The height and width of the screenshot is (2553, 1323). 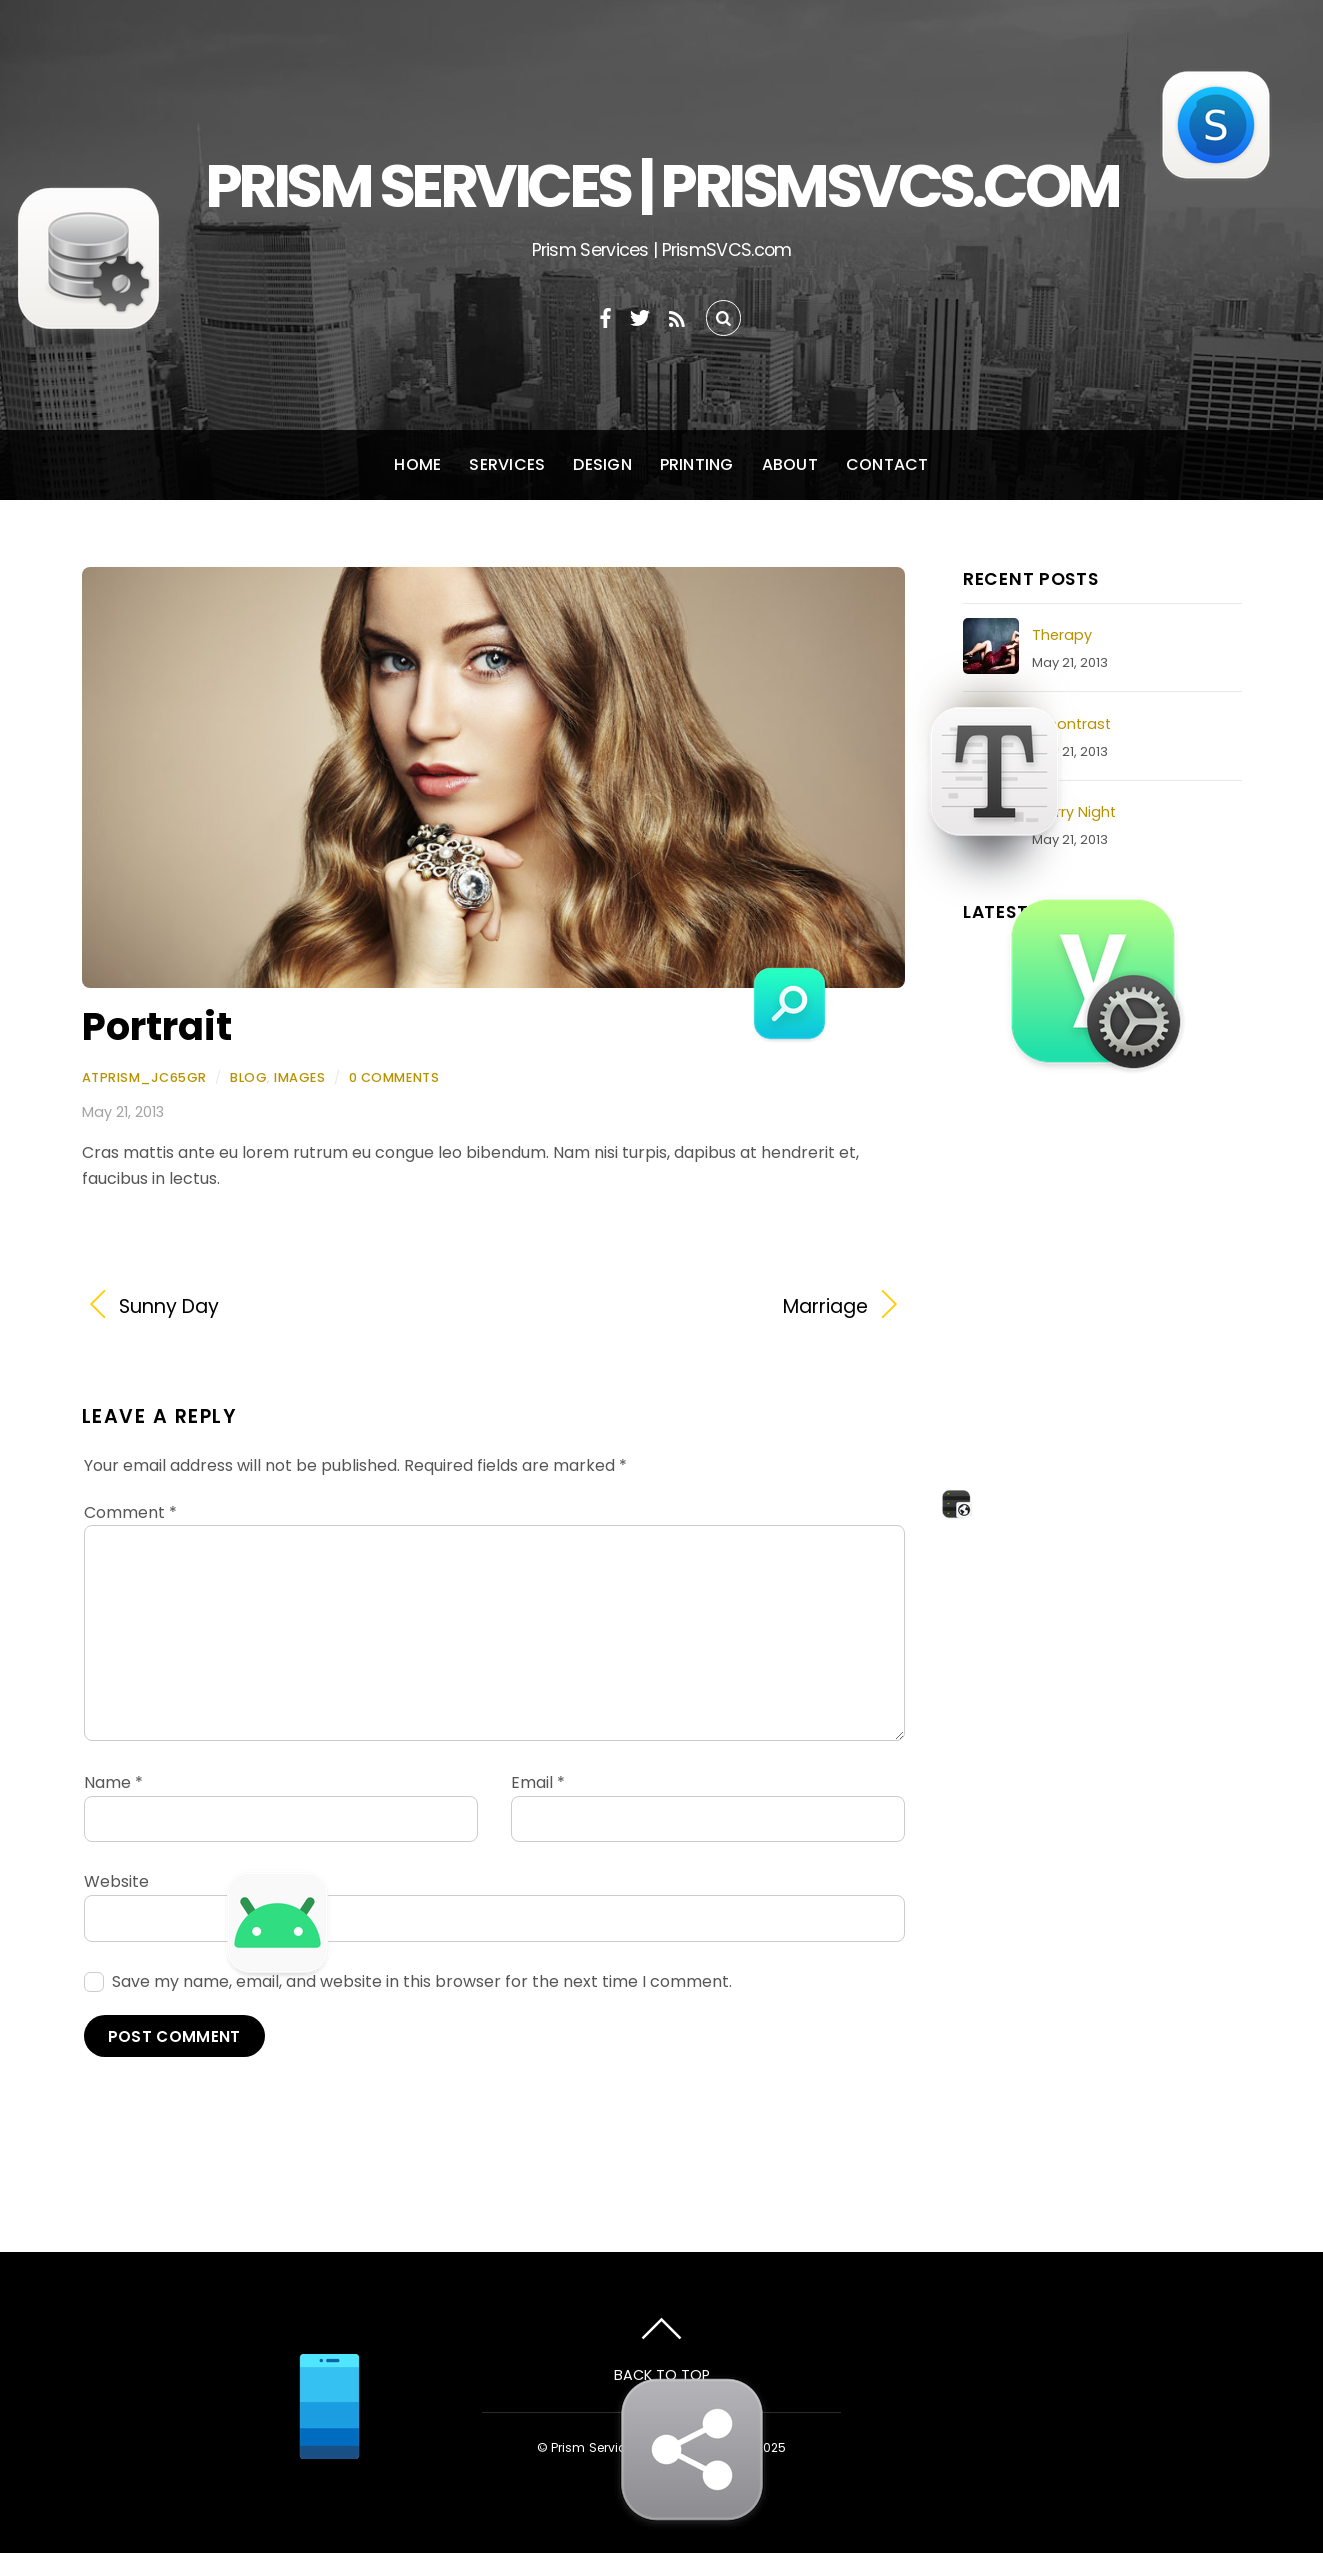 What do you see at coordinates (1093, 981) in the screenshot?
I see `open yubikey personalization settings` at bounding box center [1093, 981].